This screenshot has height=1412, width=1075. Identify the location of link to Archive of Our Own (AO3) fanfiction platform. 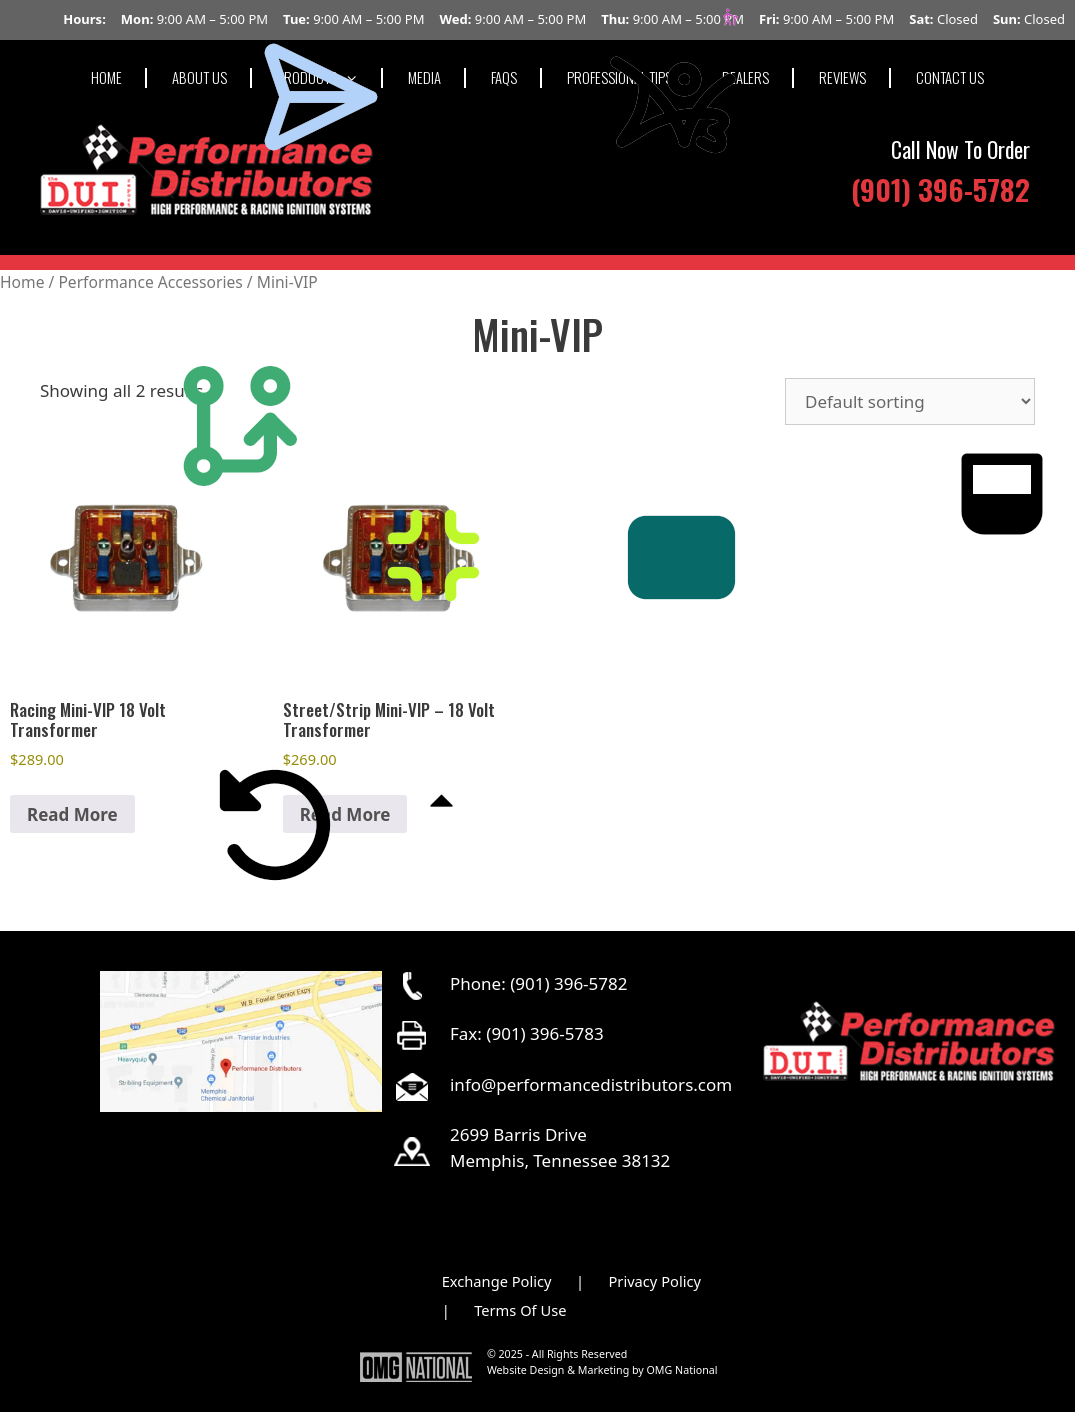
(673, 102).